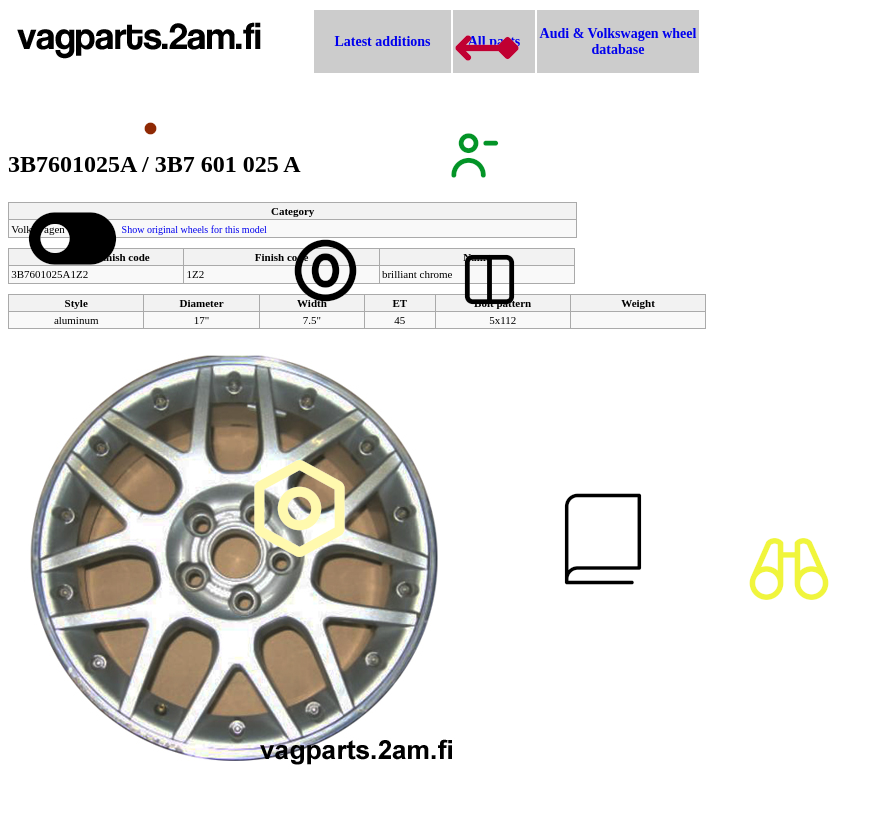  Describe the element at coordinates (473, 155) in the screenshot. I see `remove a contact or friend` at that location.